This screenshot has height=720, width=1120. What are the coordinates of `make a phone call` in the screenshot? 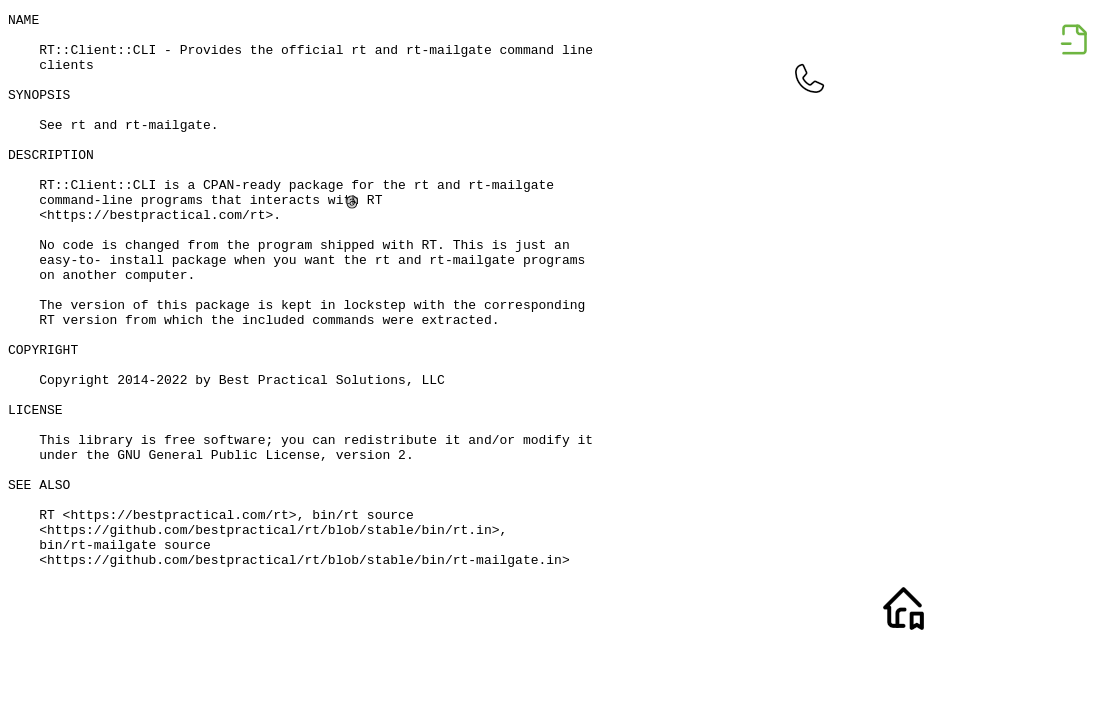 It's located at (809, 79).